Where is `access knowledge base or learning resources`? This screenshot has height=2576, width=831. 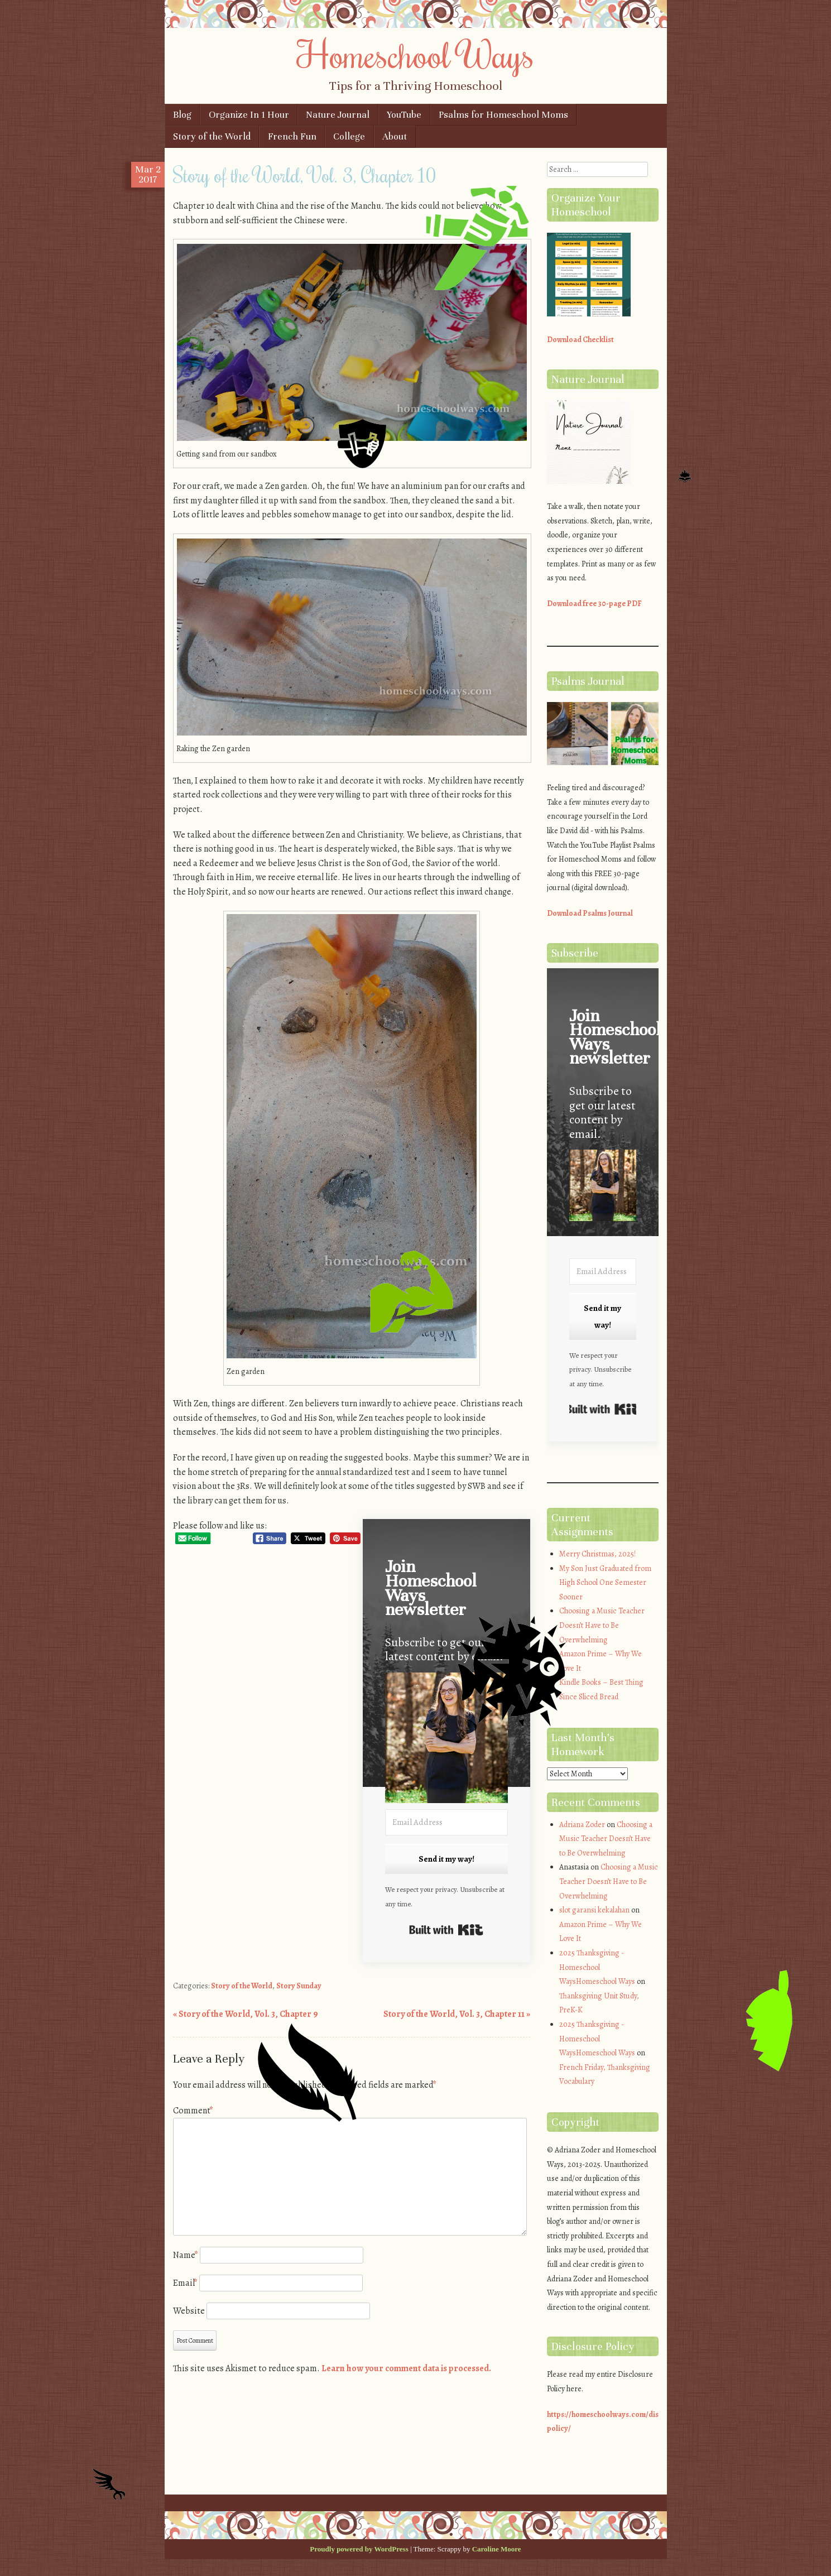 access knowledge base or learning resources is located at coordinates (685, 477).